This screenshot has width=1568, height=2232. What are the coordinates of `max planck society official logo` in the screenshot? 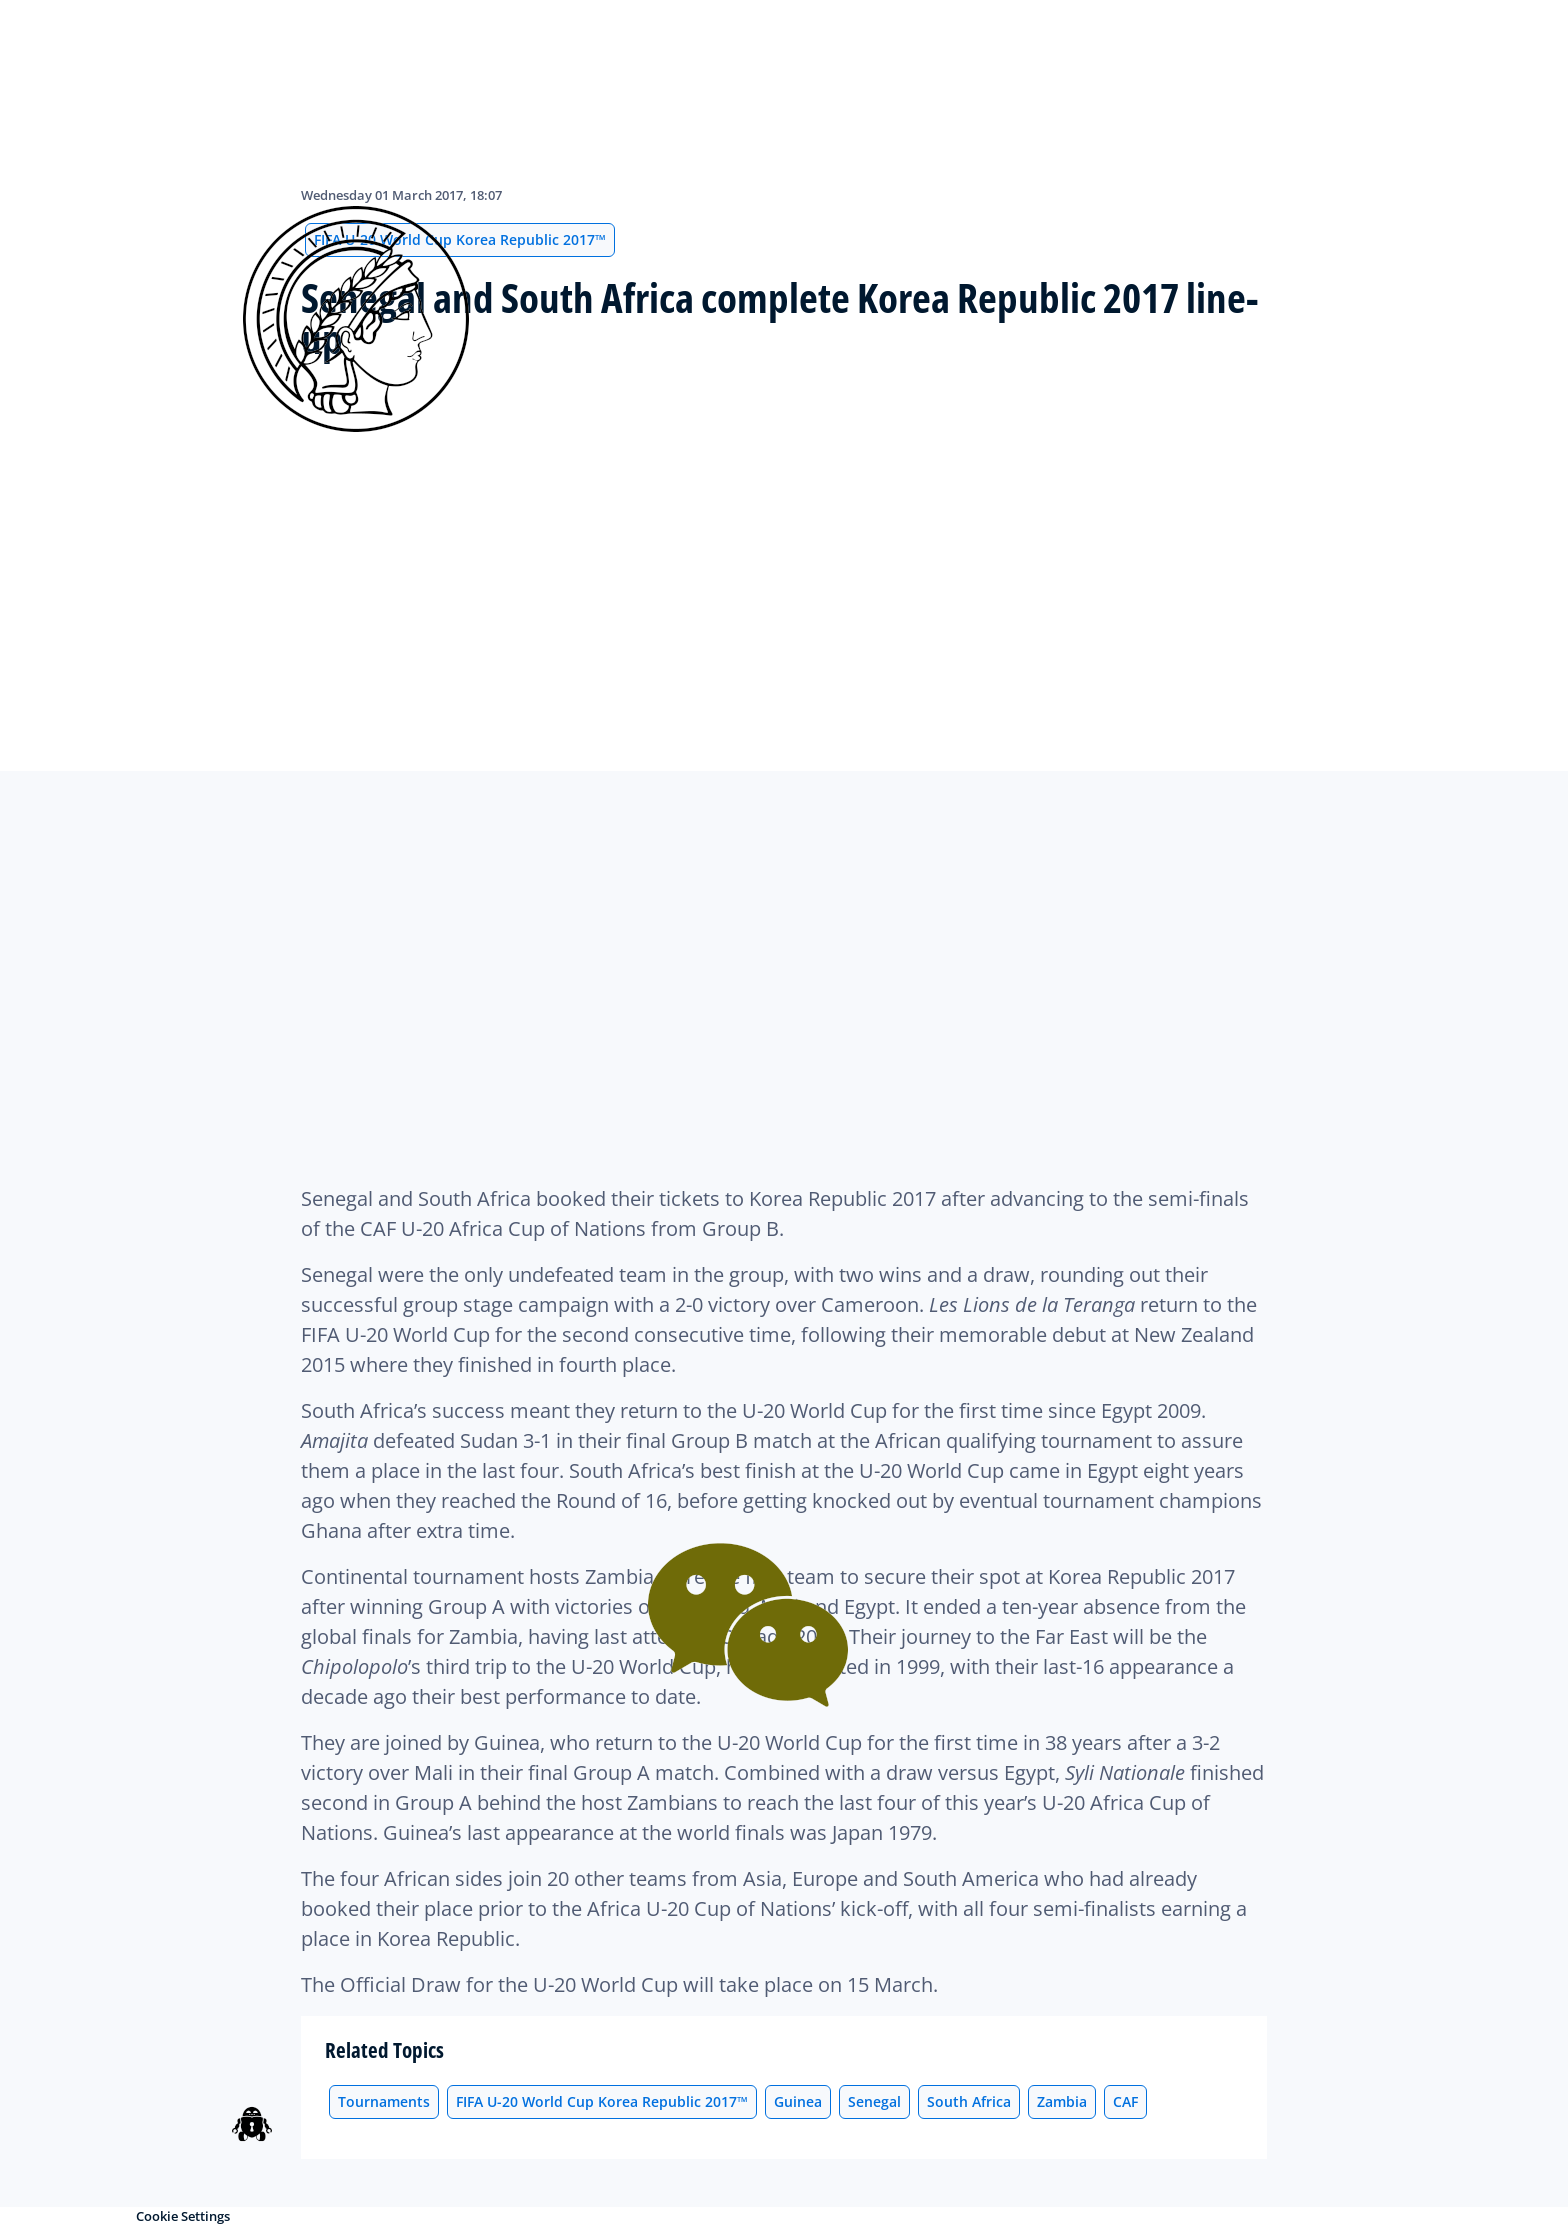 It's located at (356, 319).